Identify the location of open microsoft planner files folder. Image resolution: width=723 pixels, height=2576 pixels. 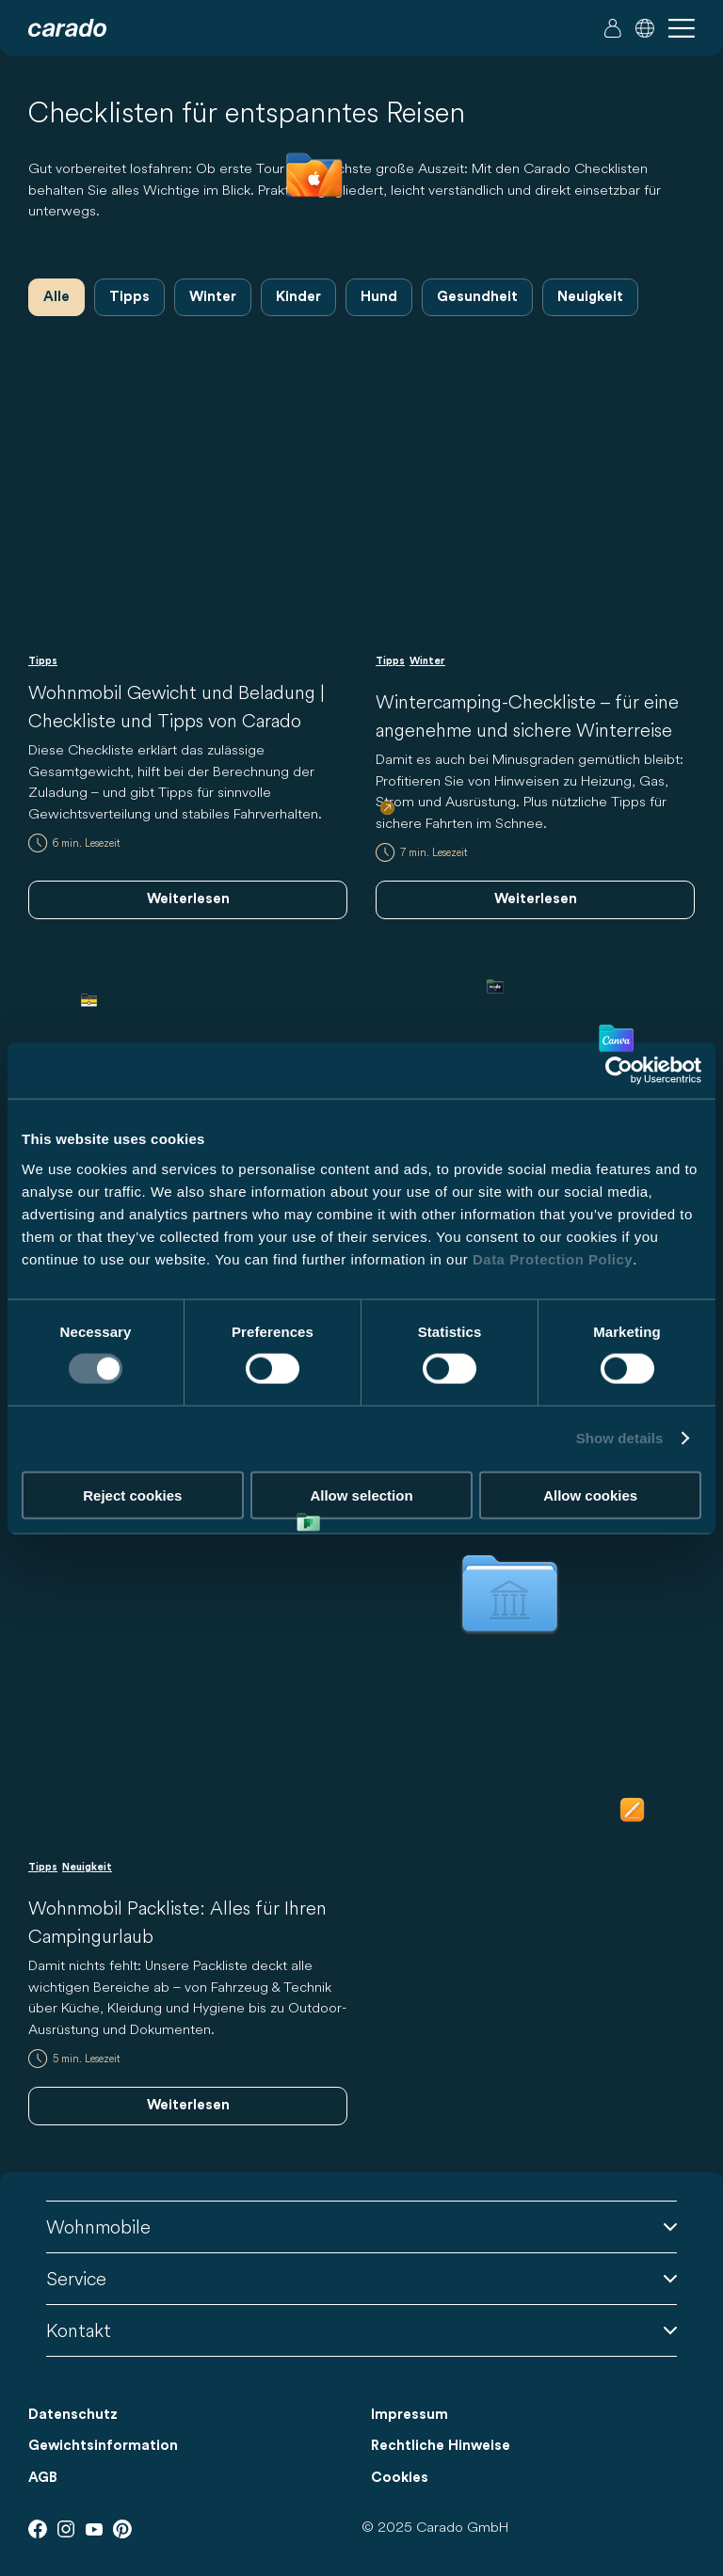
(308, 1522).